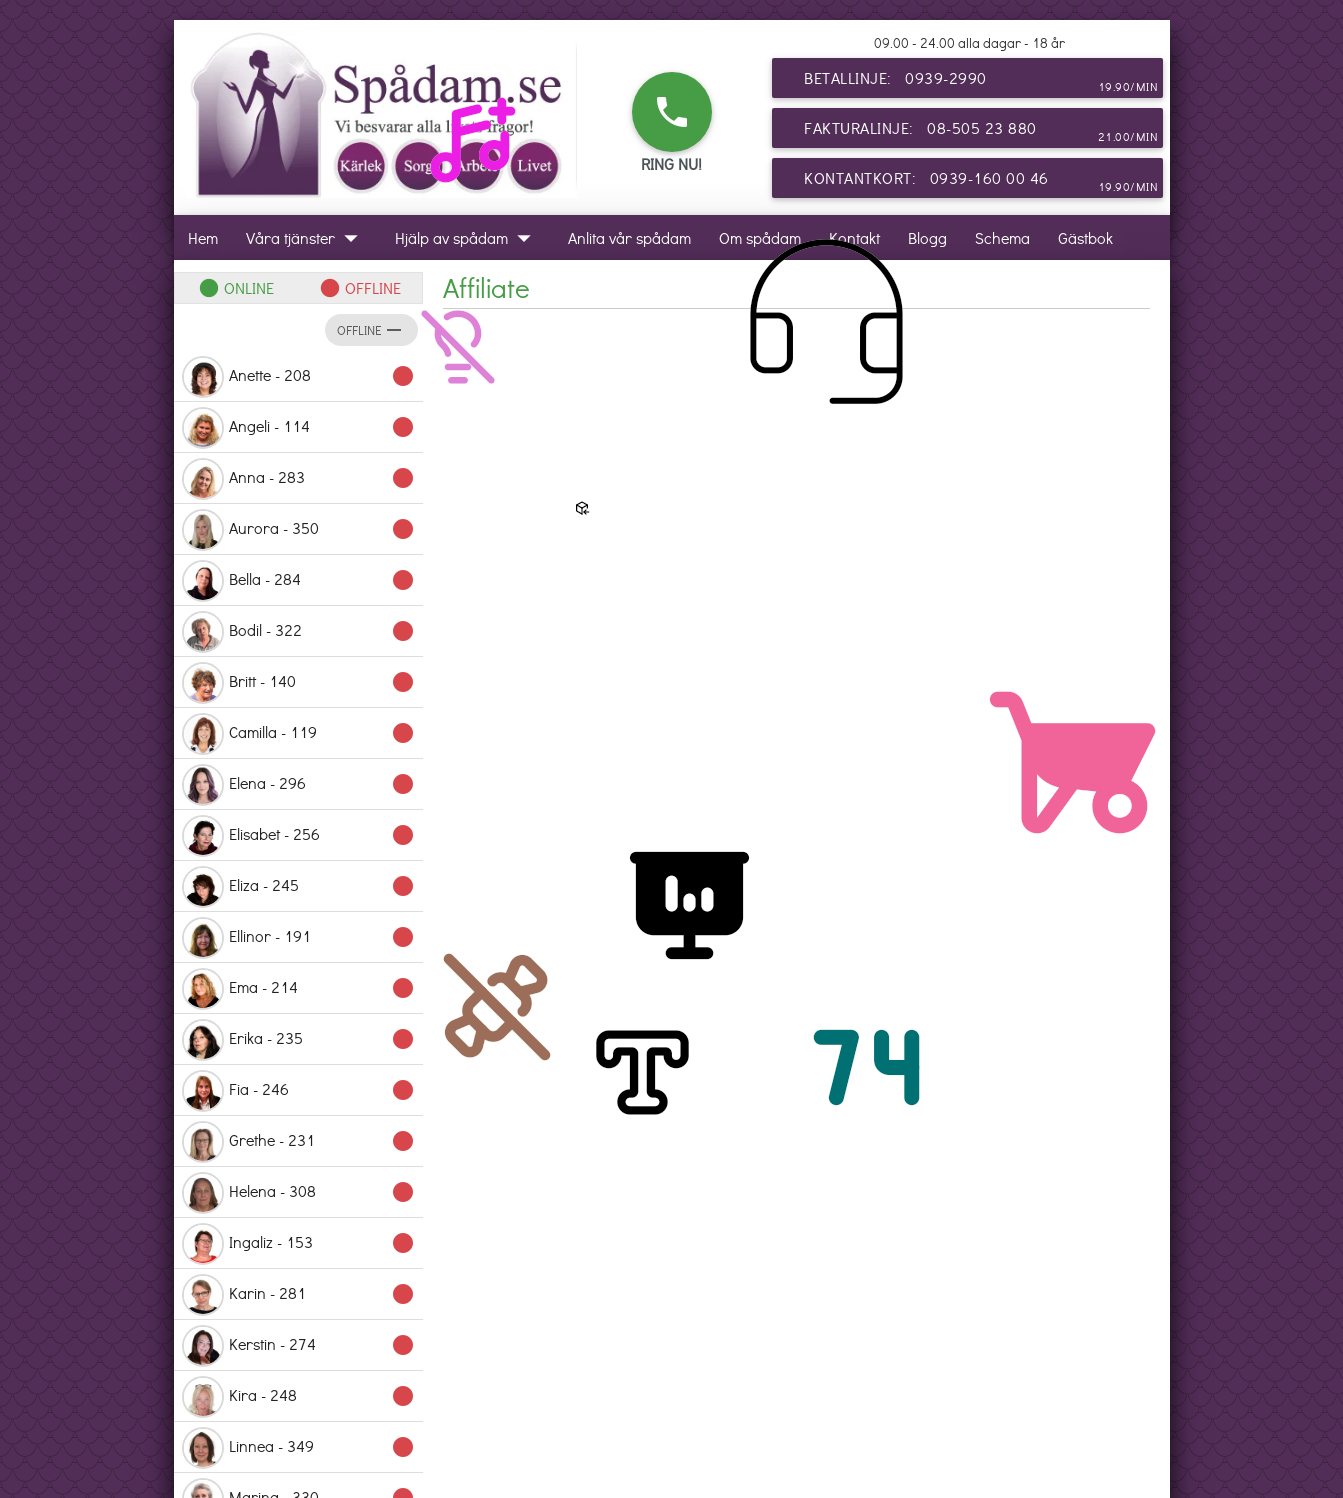 This screenshot has height=1498, width=1343. What do you see at coordinates (582, 508) in the screenshot?
I see `import a package or module` at bounding box center [582, 508].